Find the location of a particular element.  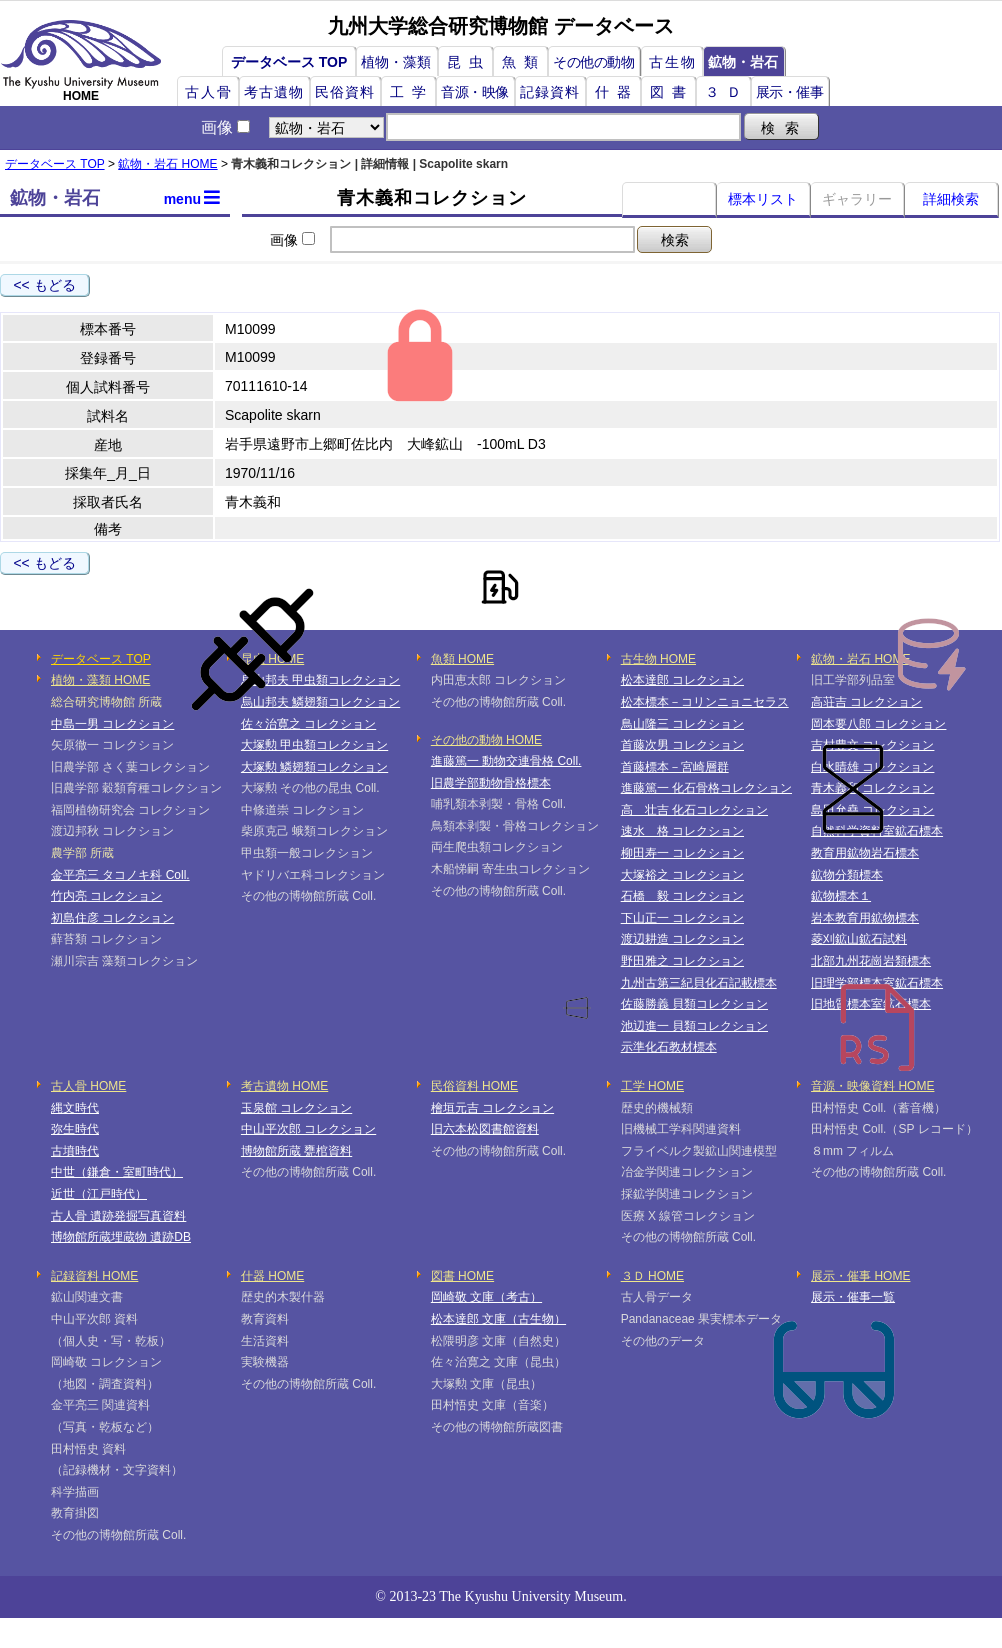

connect or pair devices is located at coordinates (252, 649).